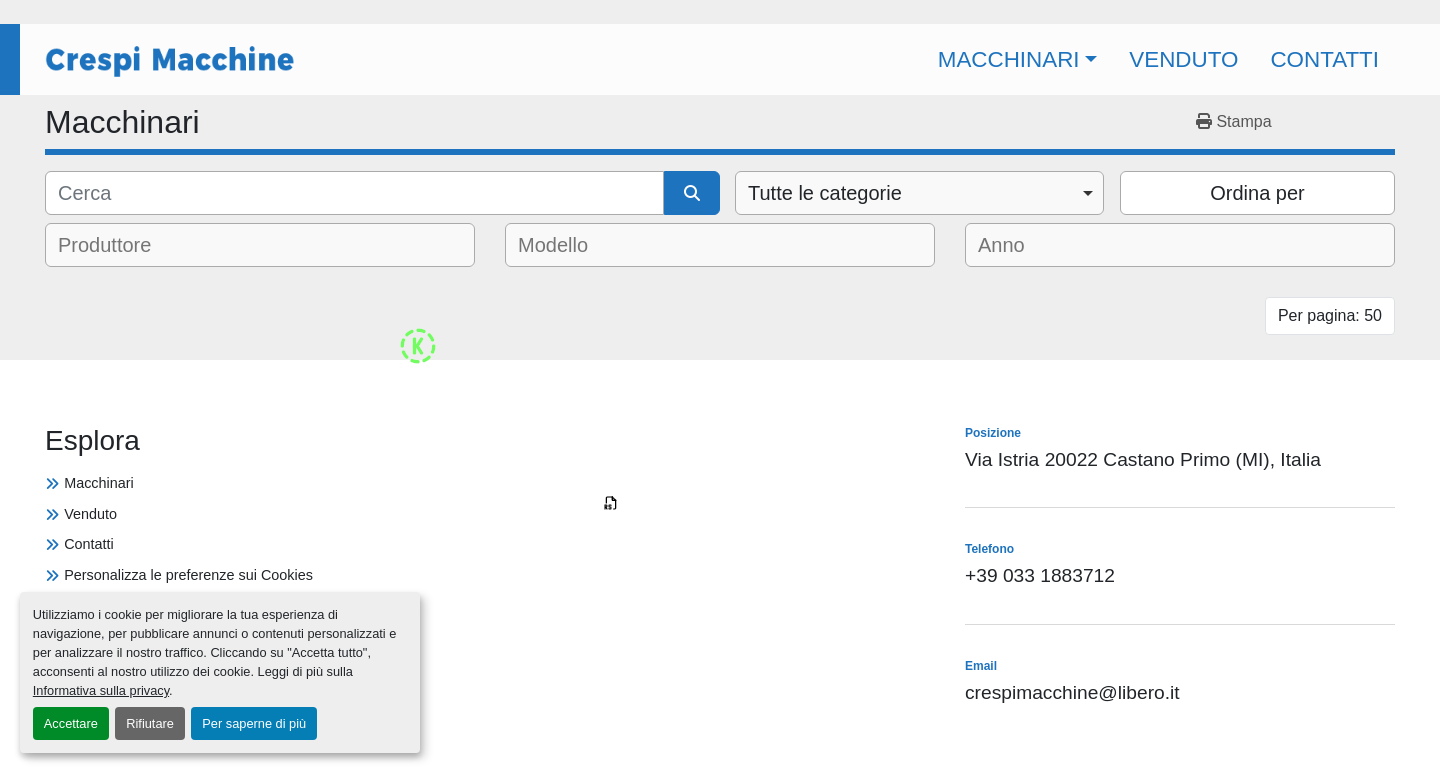 The width and height of the screenshot is (1440, 773). I want to click on indicates a pending or in-progress item labeled "K", so click(418, 346).